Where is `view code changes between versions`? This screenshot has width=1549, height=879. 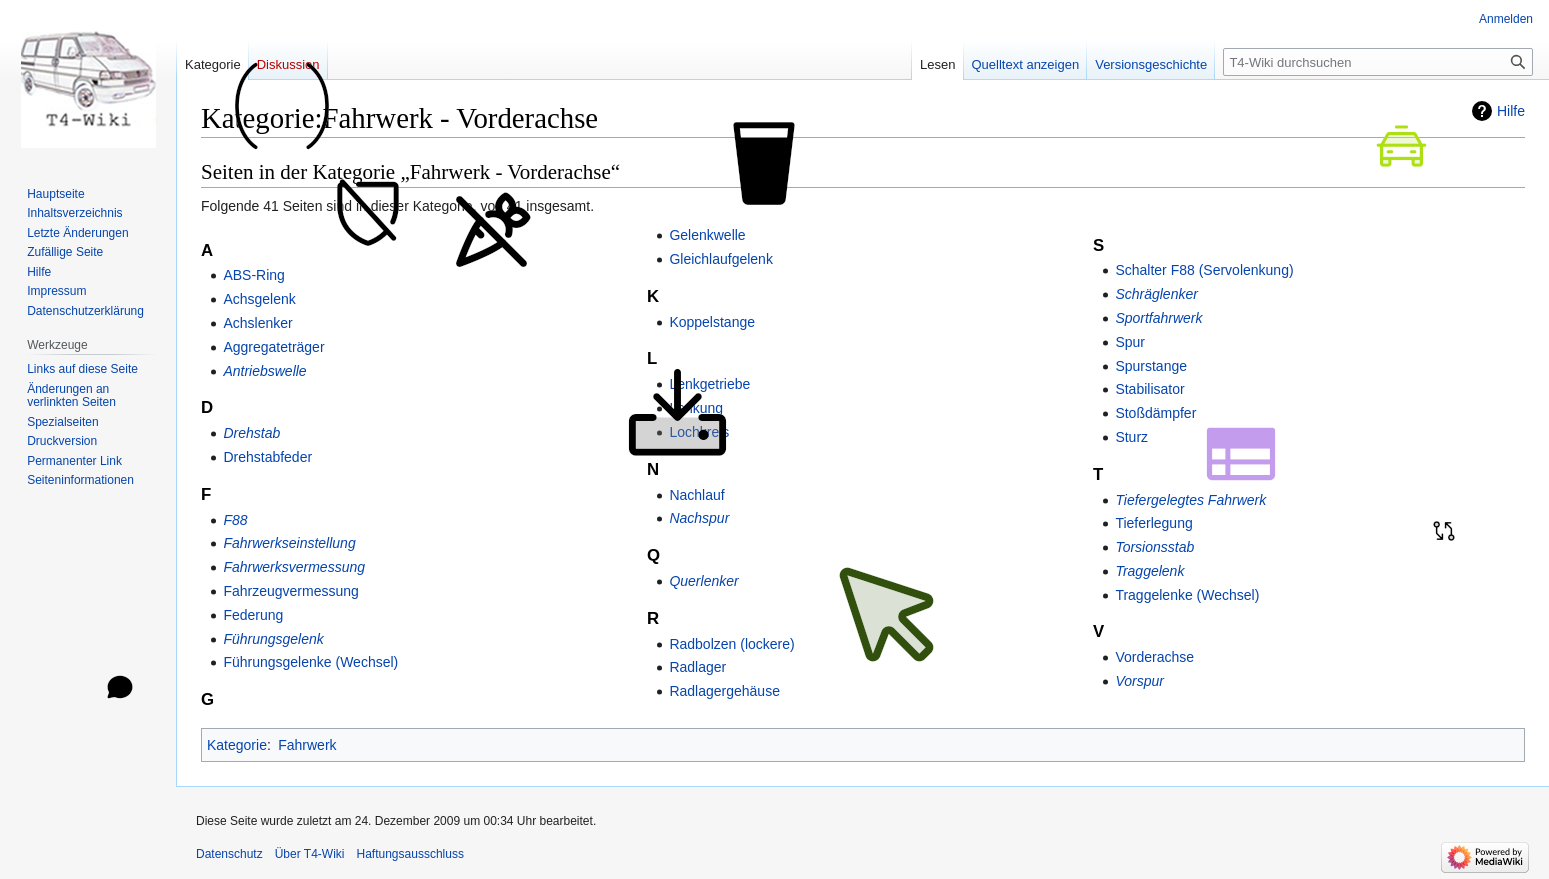
view code changes between versions is located at coordinates (1444, 531).